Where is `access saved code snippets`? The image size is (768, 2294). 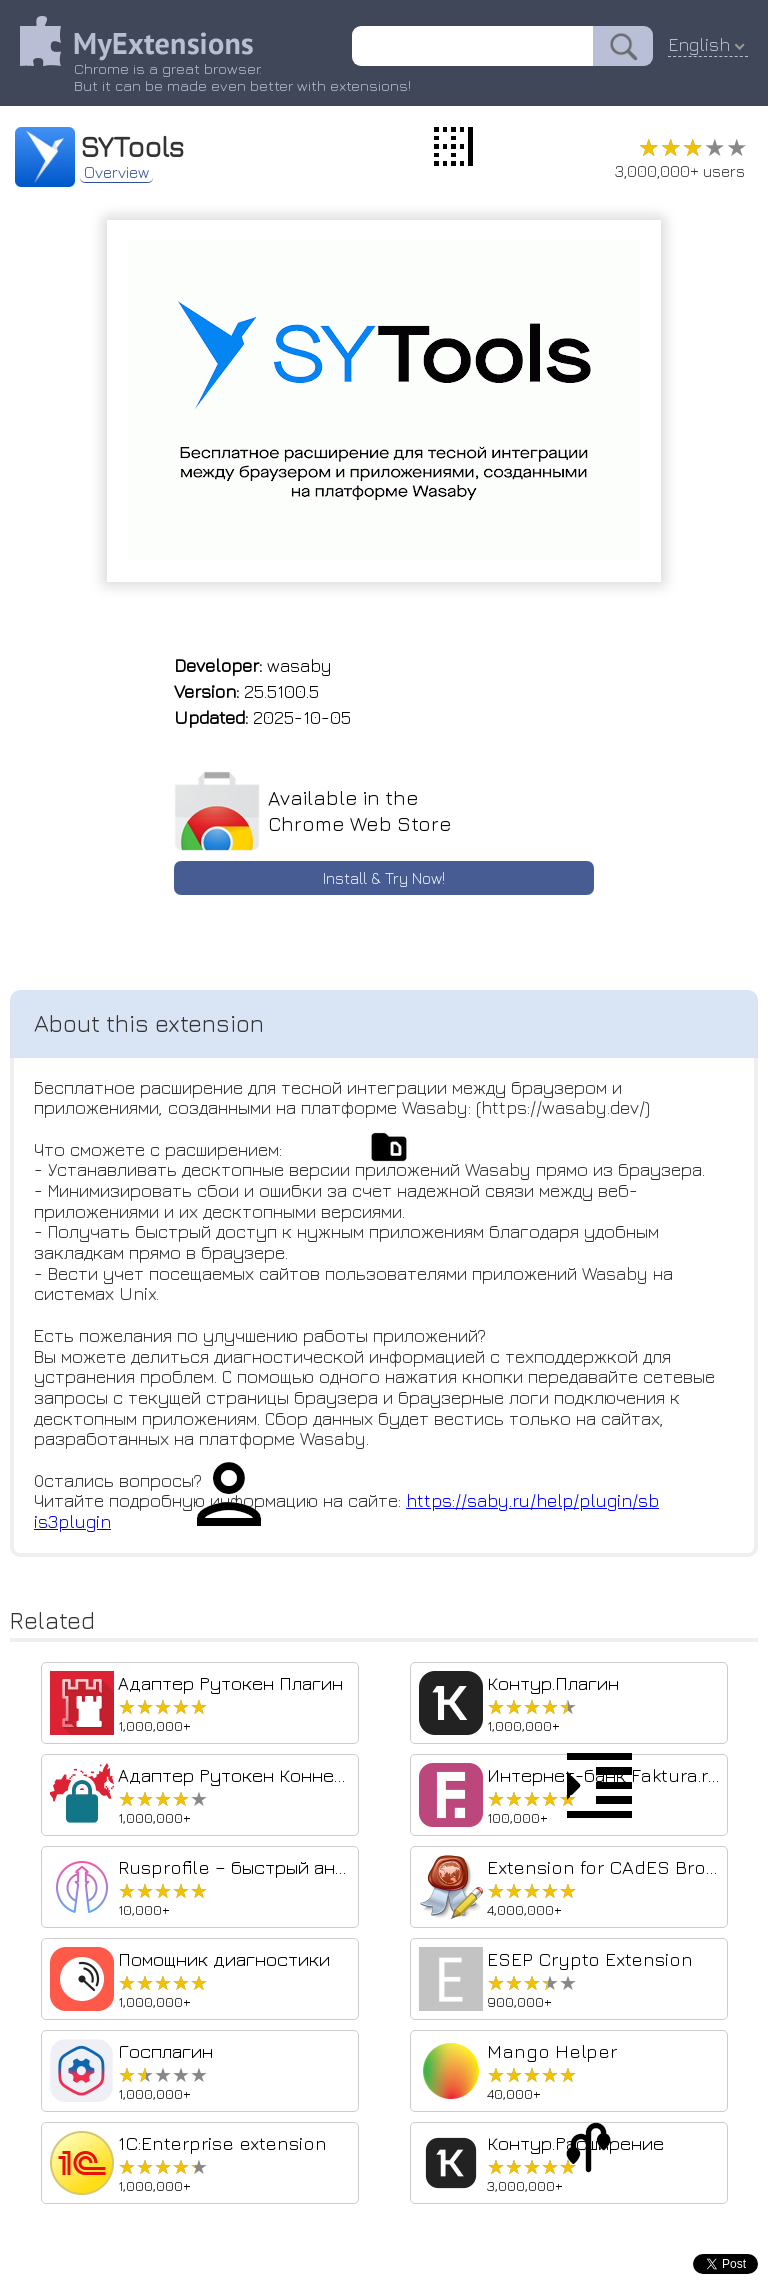
access saved code snippets is located at coordinates (389, 1147).